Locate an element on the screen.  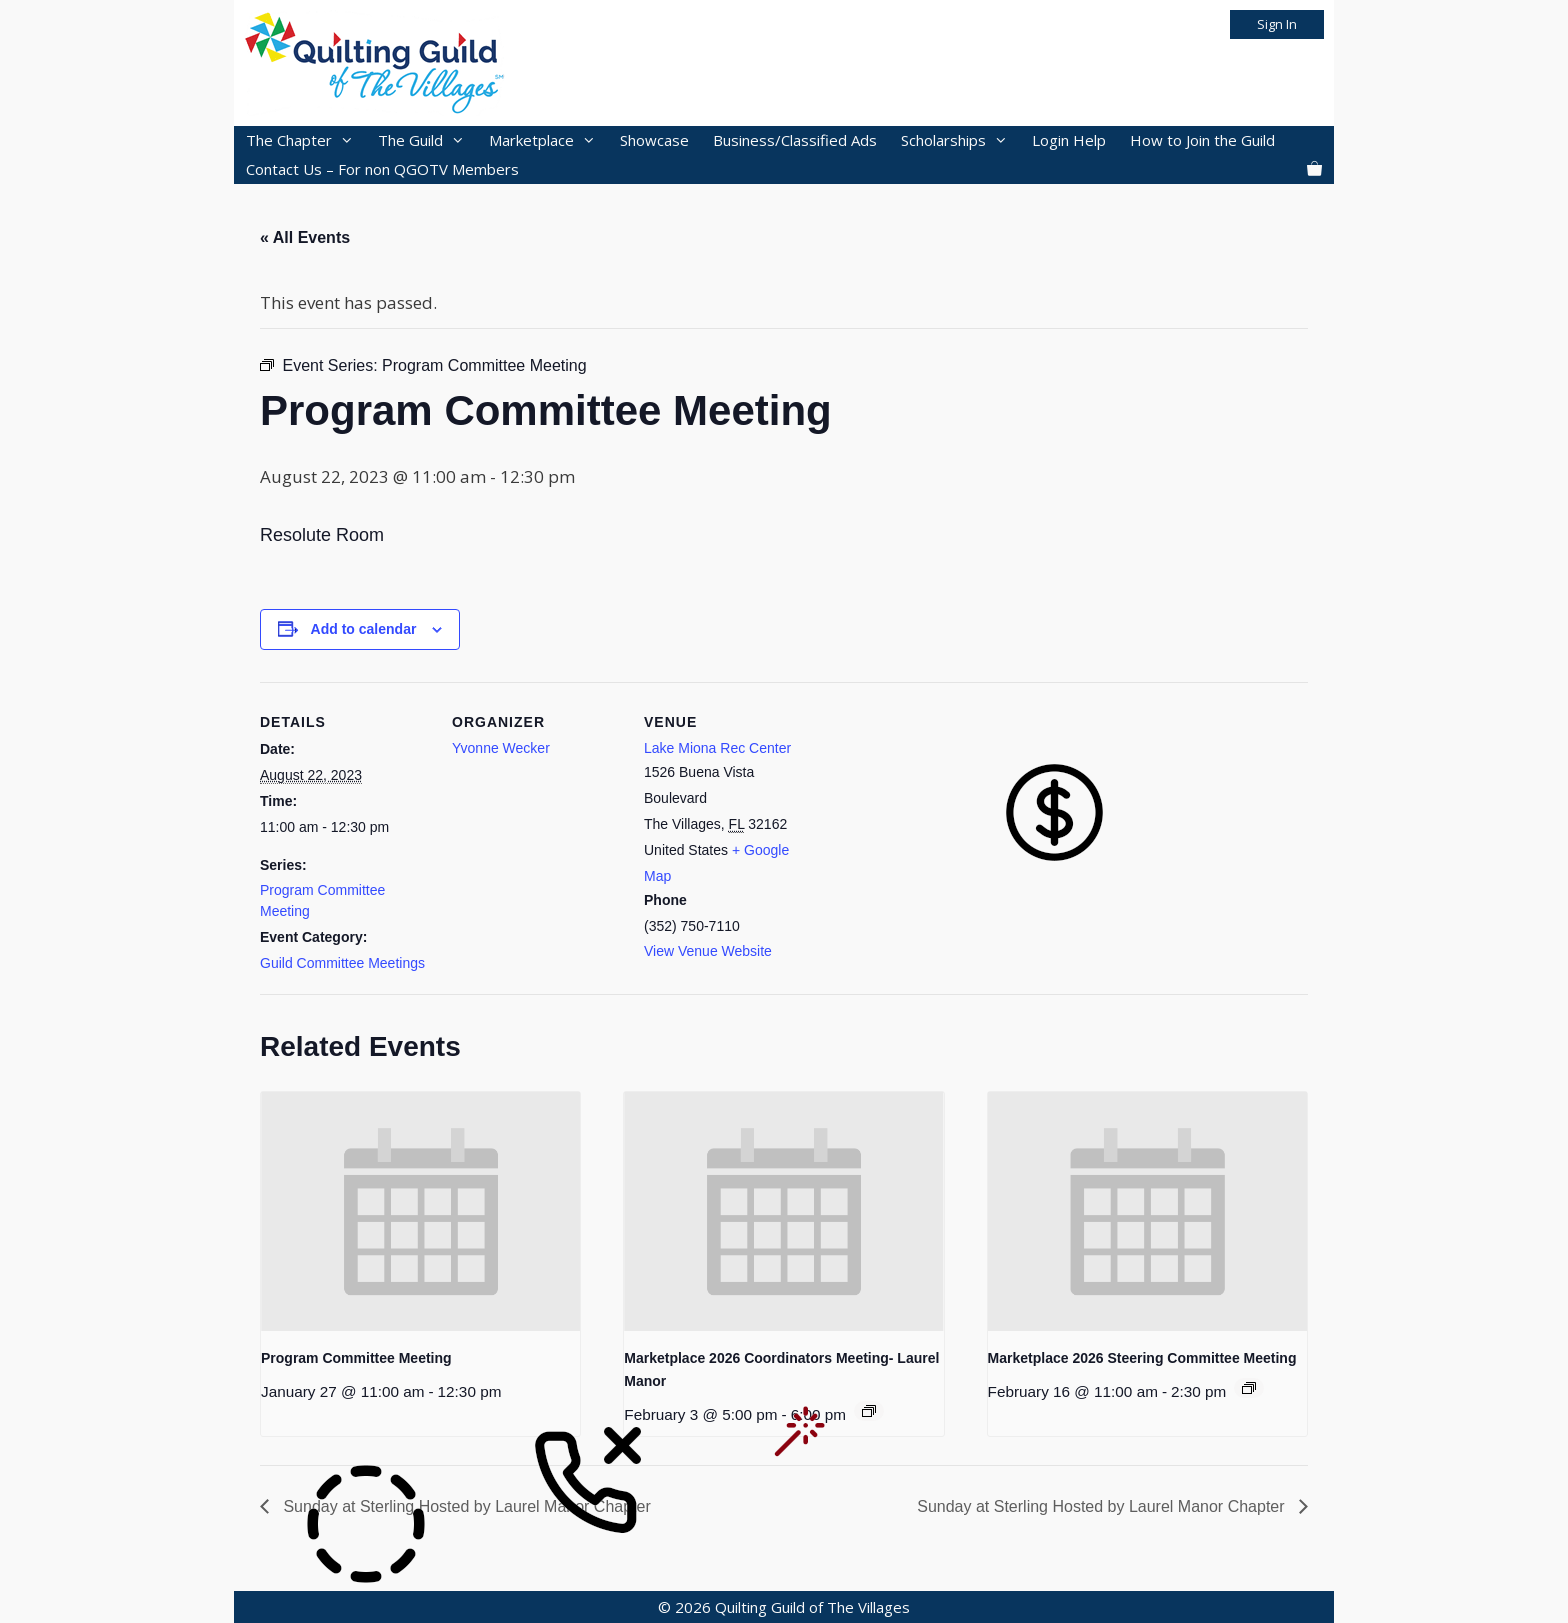
apply magic or auto-enhance effects is located at coordinates (798, 1432).